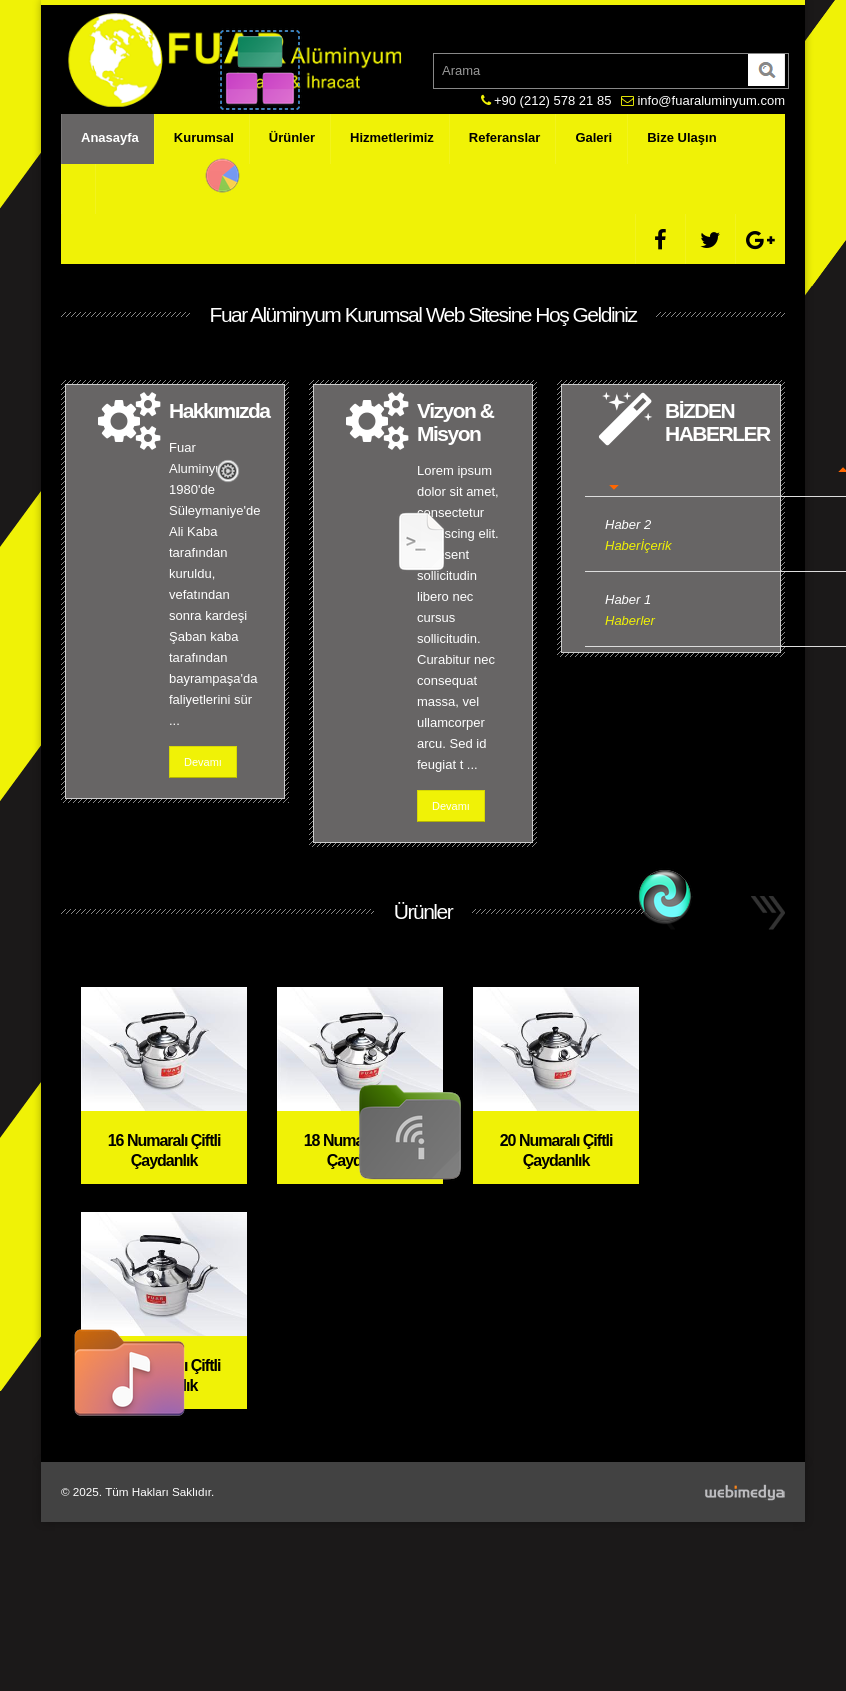 This screenshot has height=1691, width=846. I want to click on select all items in the current view, so click(260, 70).